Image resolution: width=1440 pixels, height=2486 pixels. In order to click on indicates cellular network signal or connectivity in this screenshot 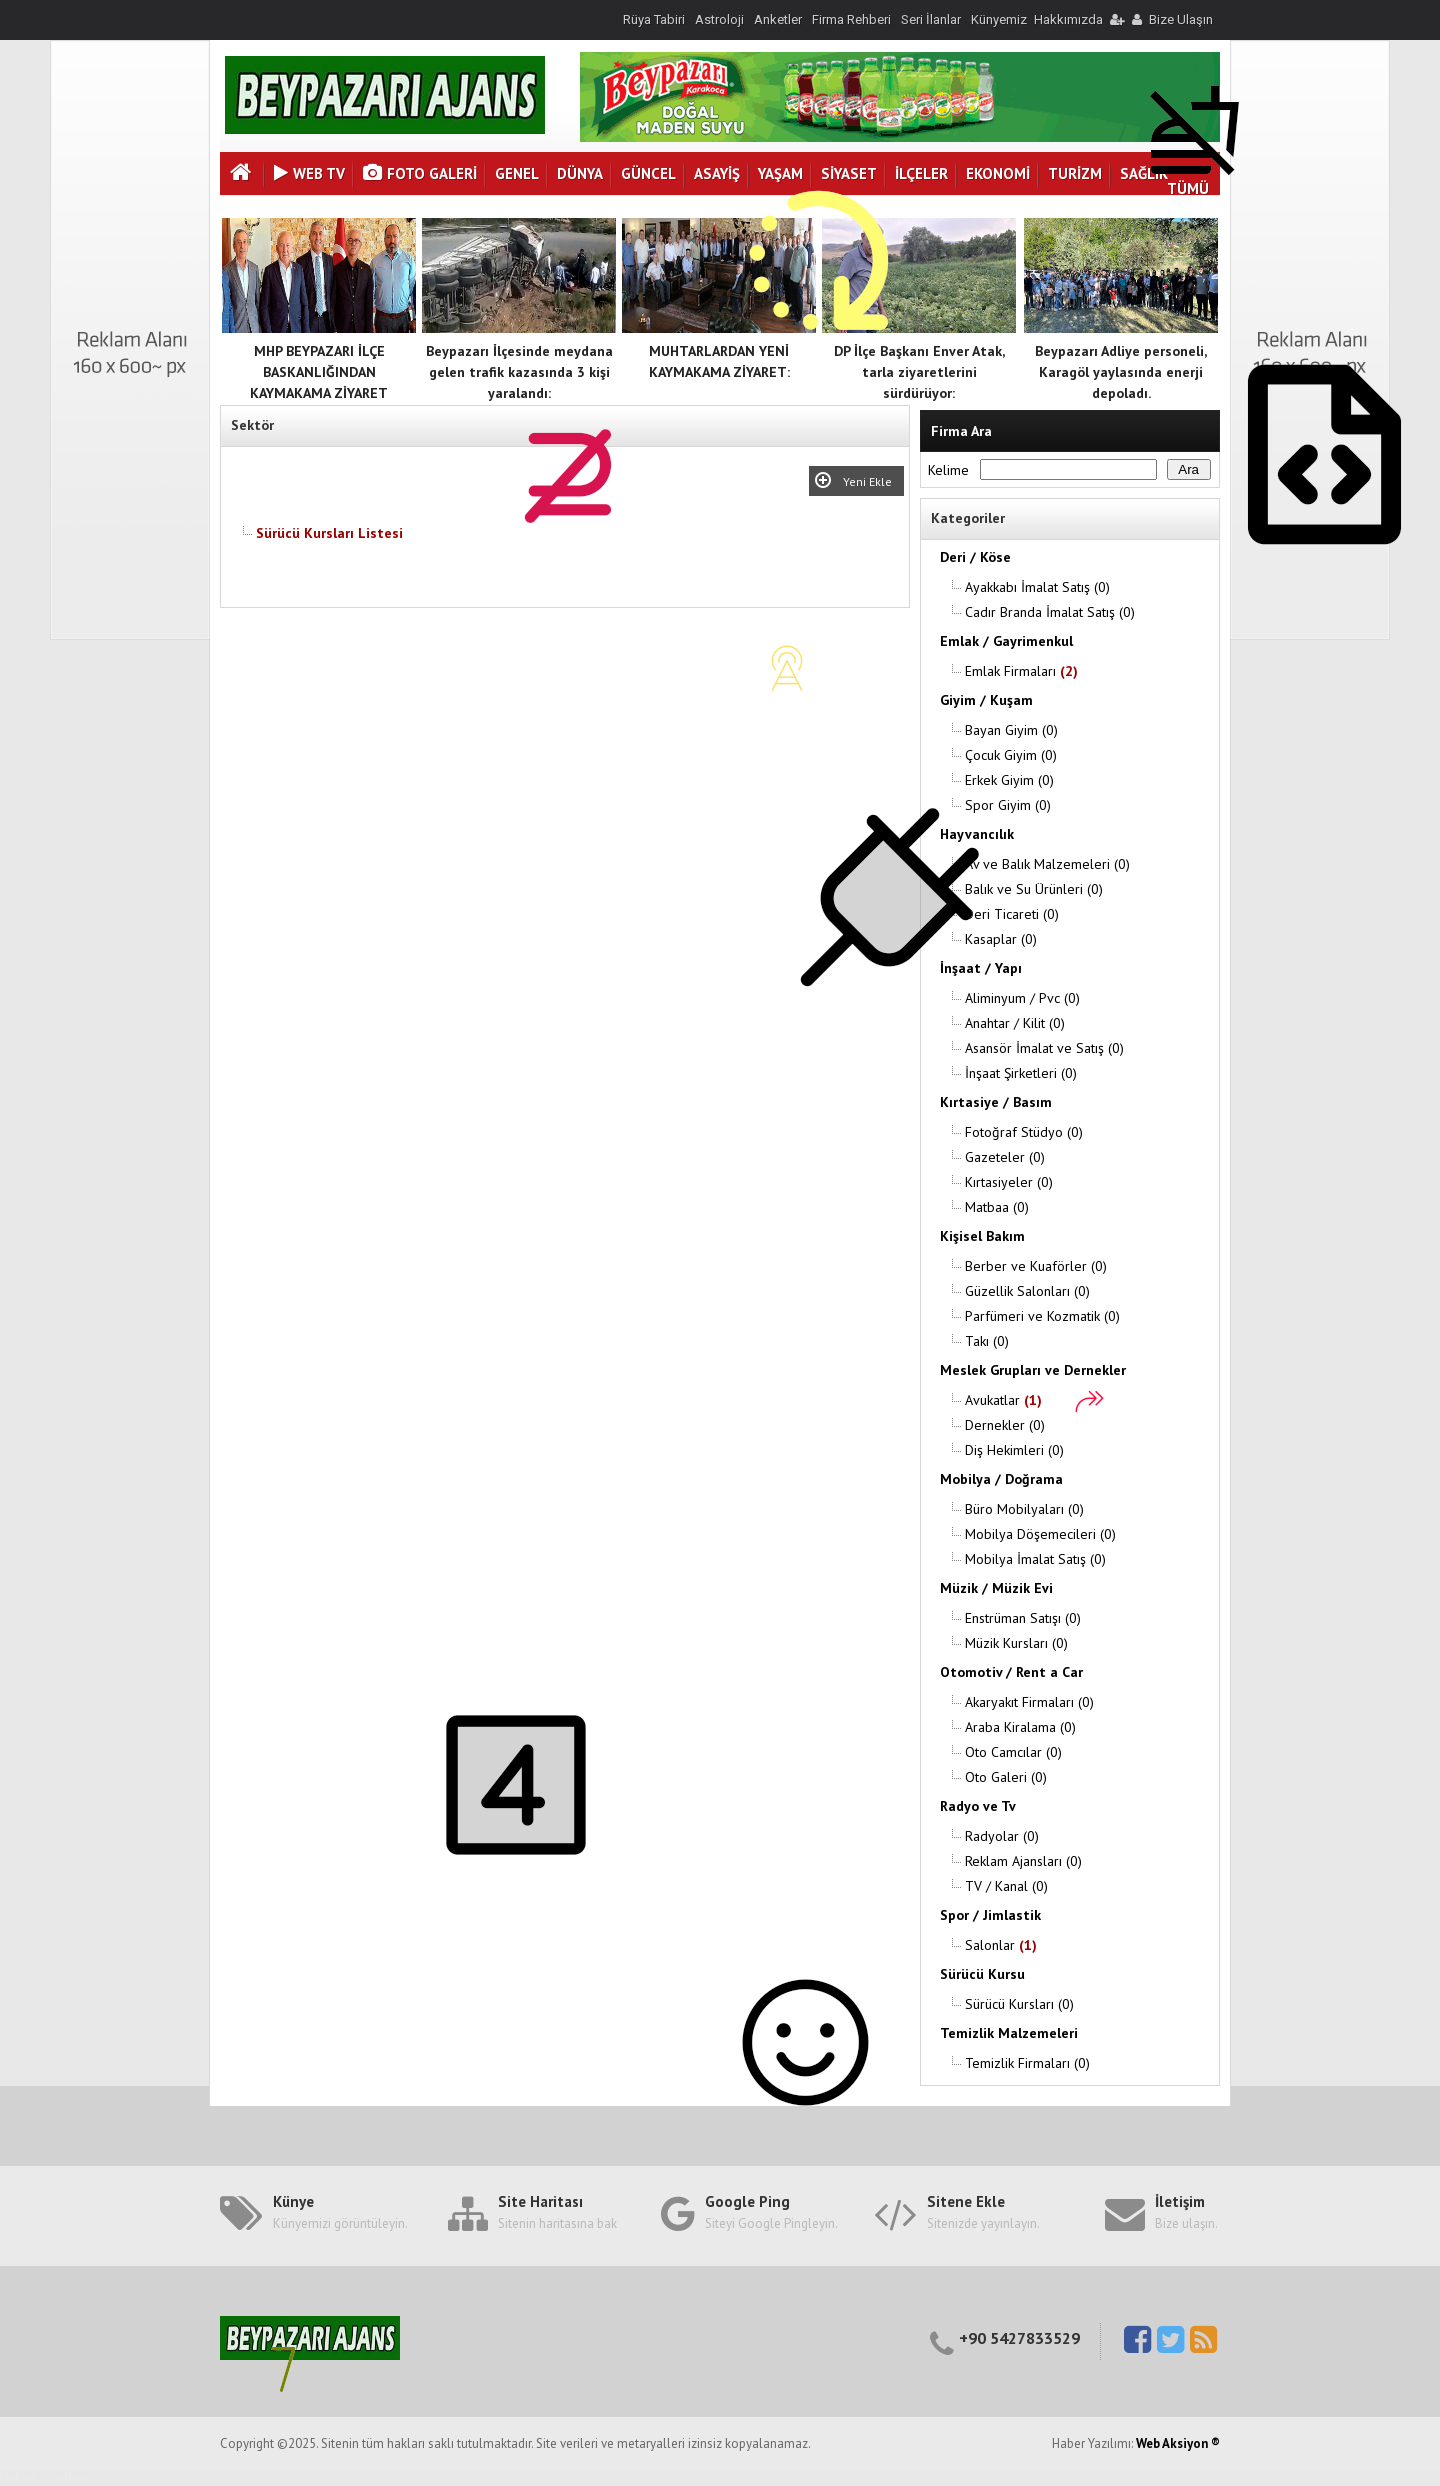, I will do `click(787, 669)`.